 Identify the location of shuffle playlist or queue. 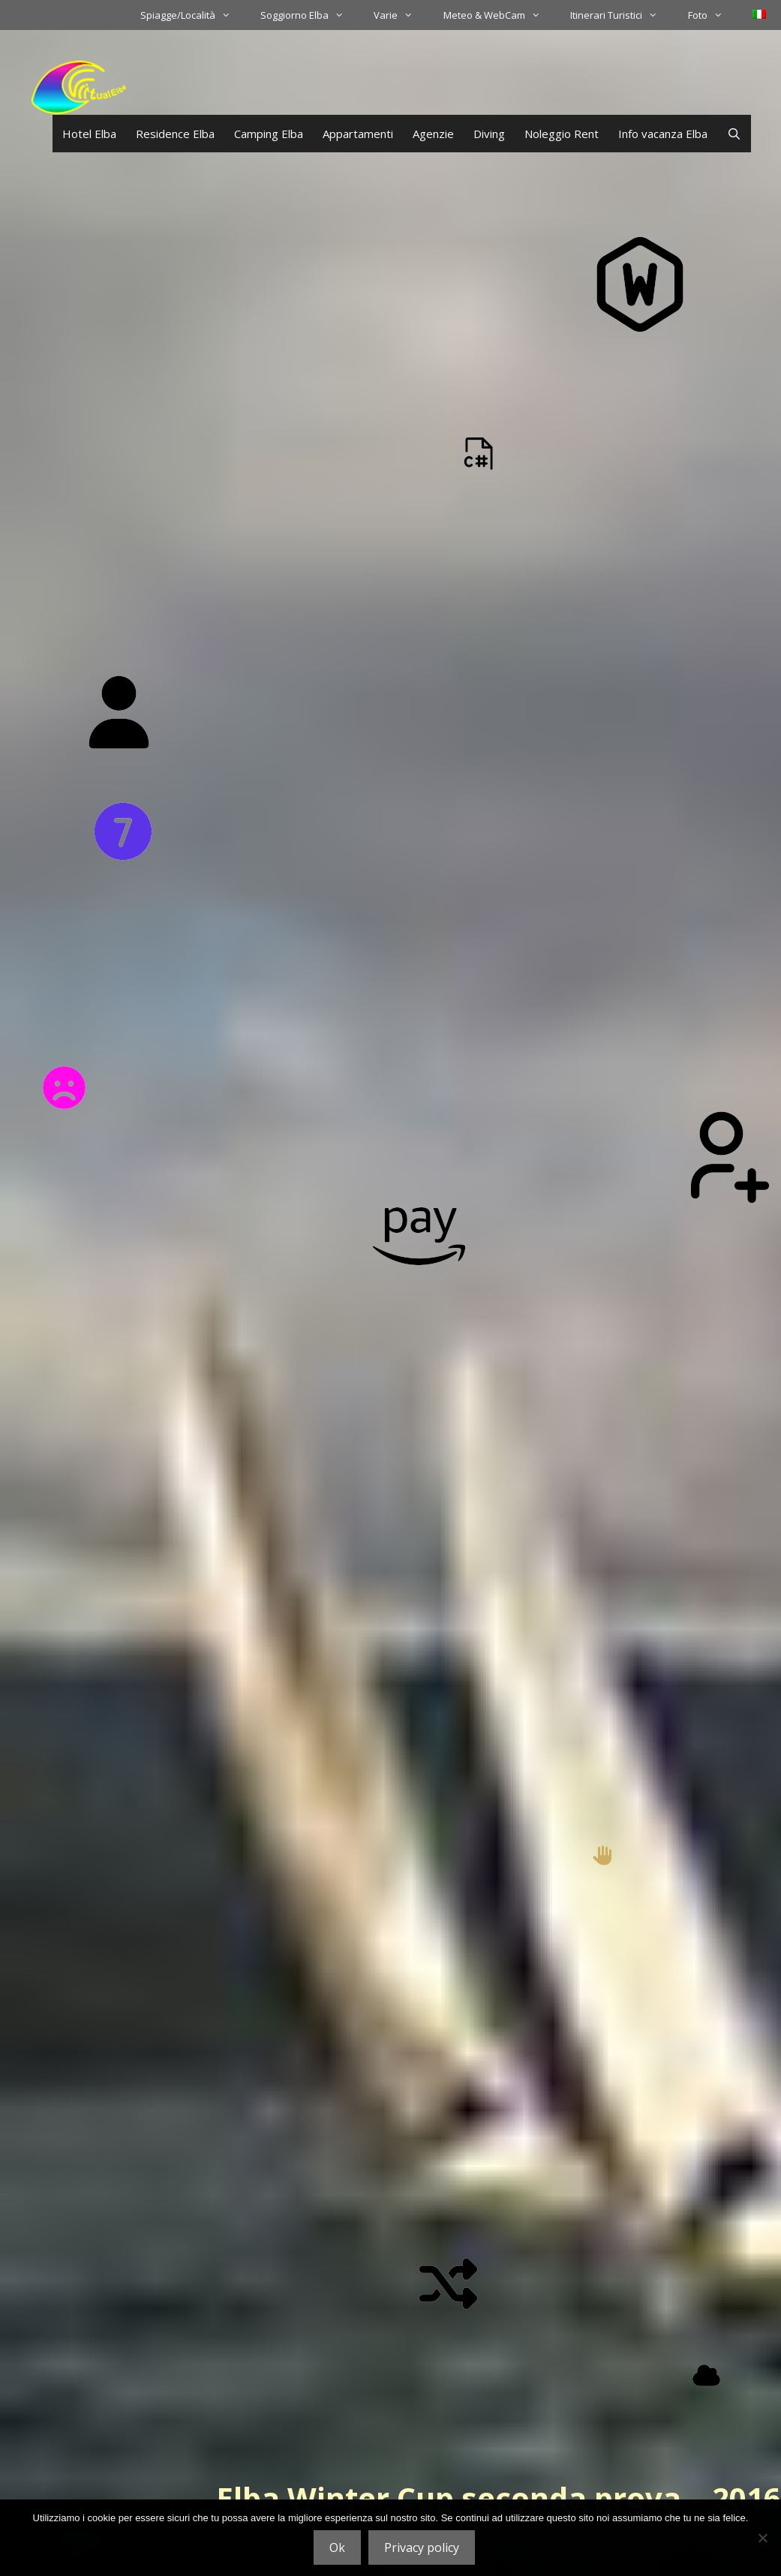
(448, 2283).